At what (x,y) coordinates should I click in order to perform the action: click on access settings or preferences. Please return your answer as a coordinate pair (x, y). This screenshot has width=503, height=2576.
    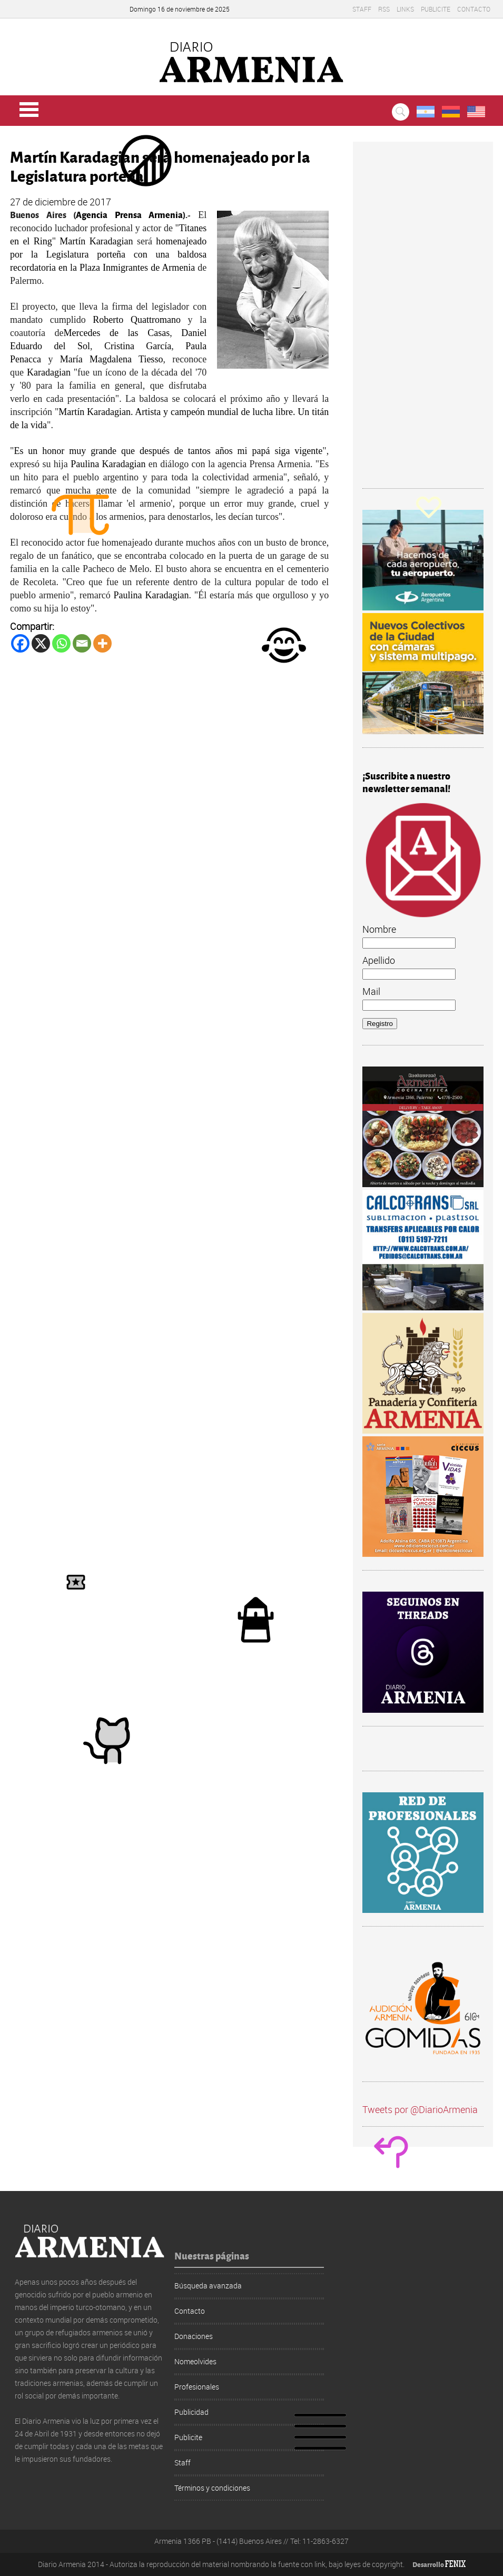
    Looking at the image, I should click on (414, 1371).